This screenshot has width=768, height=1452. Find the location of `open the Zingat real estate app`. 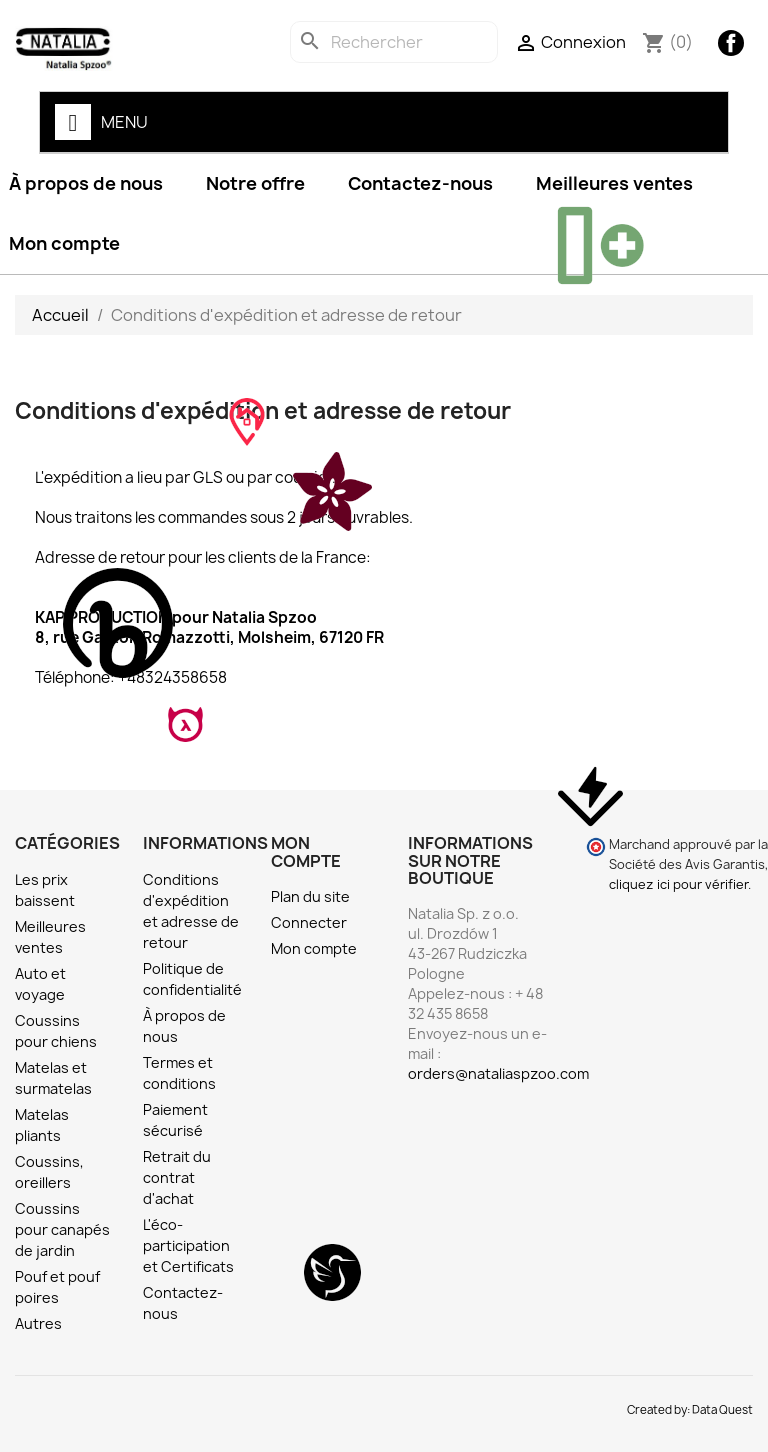

open the Zingat real estate app is located at coordinates (247, 422).